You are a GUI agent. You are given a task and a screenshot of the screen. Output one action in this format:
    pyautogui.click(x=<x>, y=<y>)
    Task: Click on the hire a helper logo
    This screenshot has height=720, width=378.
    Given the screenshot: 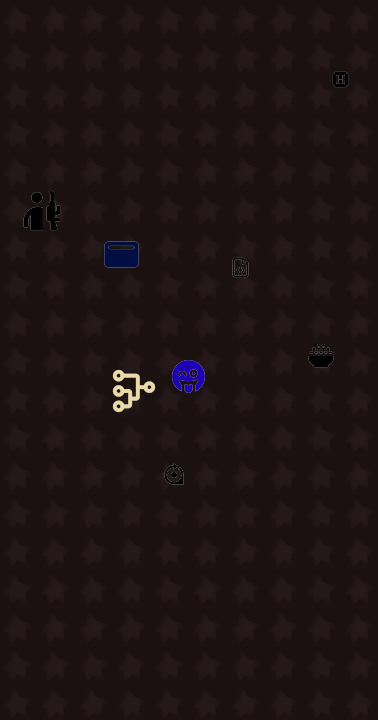 What is the action you would take?
    pyautogui.click(x=340, y=79)
    